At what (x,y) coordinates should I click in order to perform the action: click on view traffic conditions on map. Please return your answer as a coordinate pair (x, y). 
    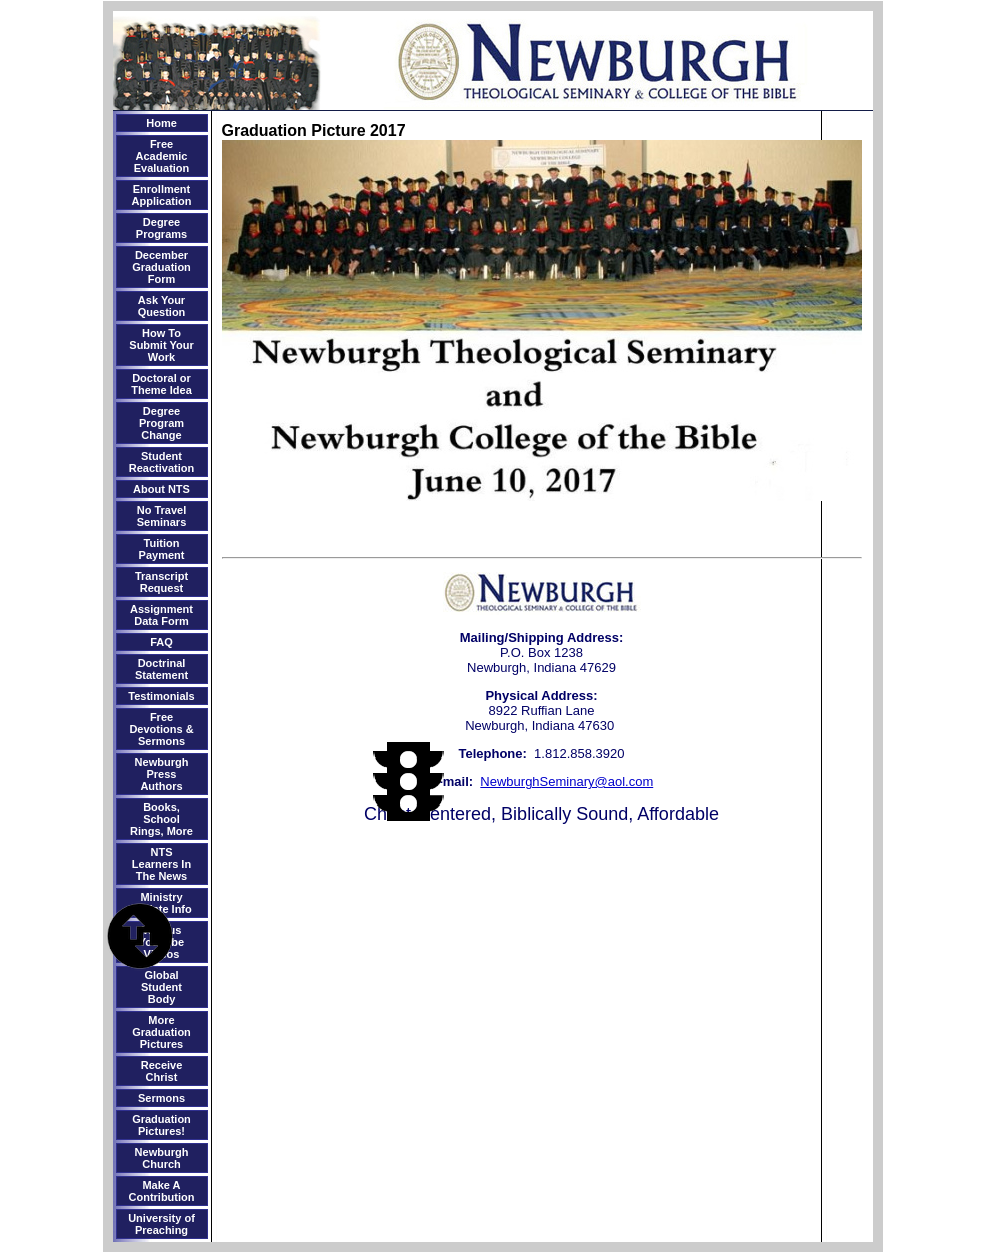
    Looking at the image, I should click on (408, 781).